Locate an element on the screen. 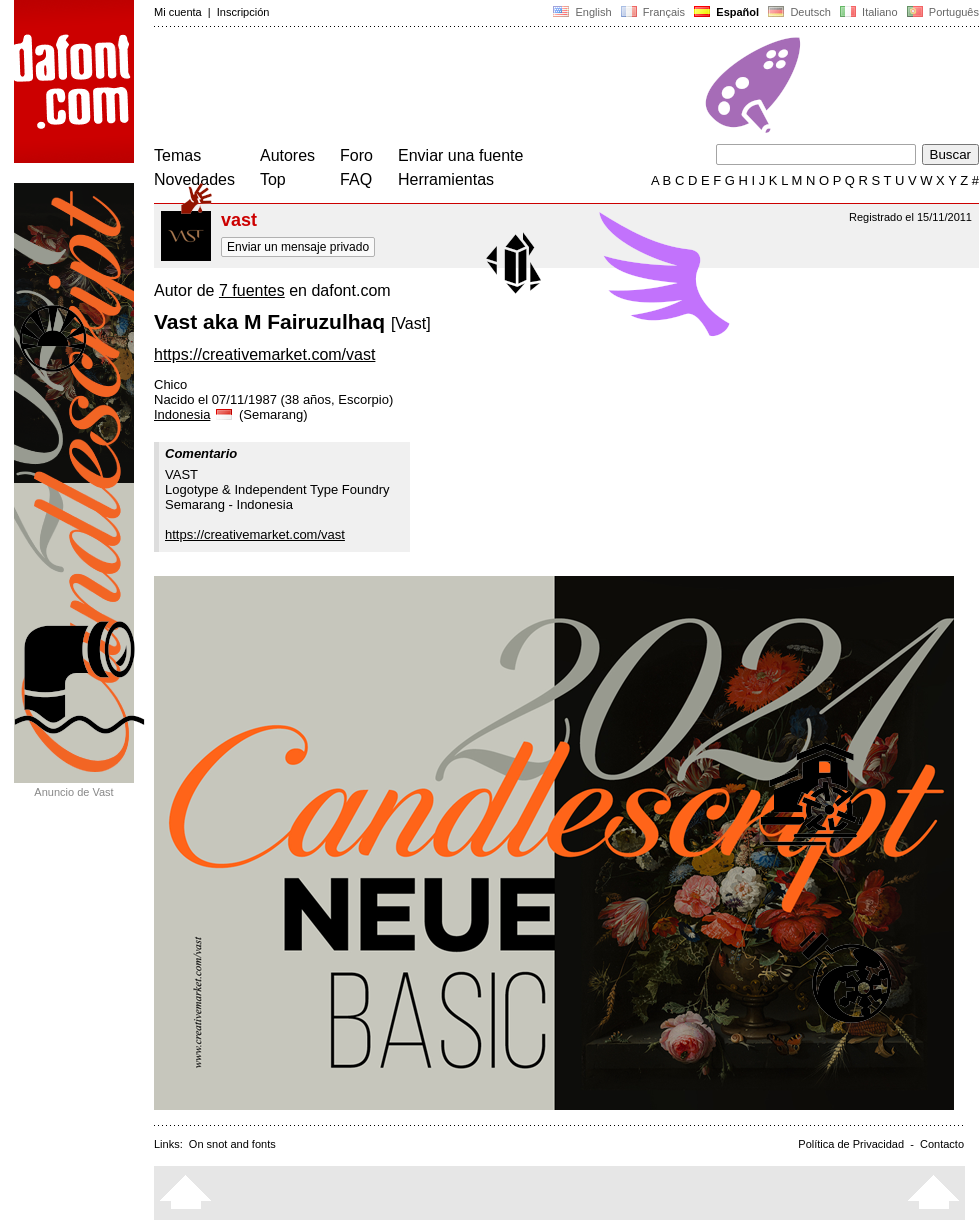  indicates injury or wound requiring first aid is located at coordinates (196, 198).